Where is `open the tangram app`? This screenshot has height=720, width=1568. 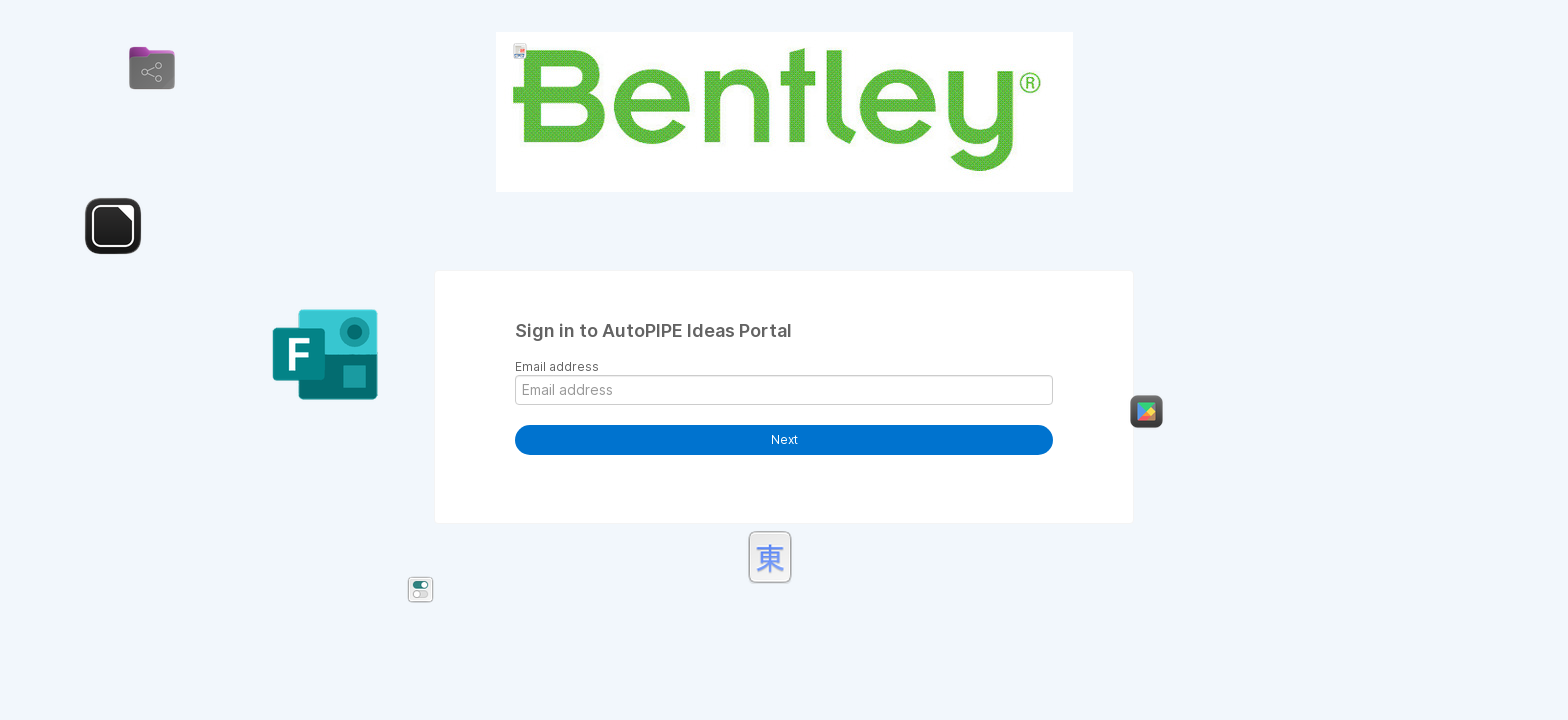 open the tangram app is located at coordinates (1146, 411).